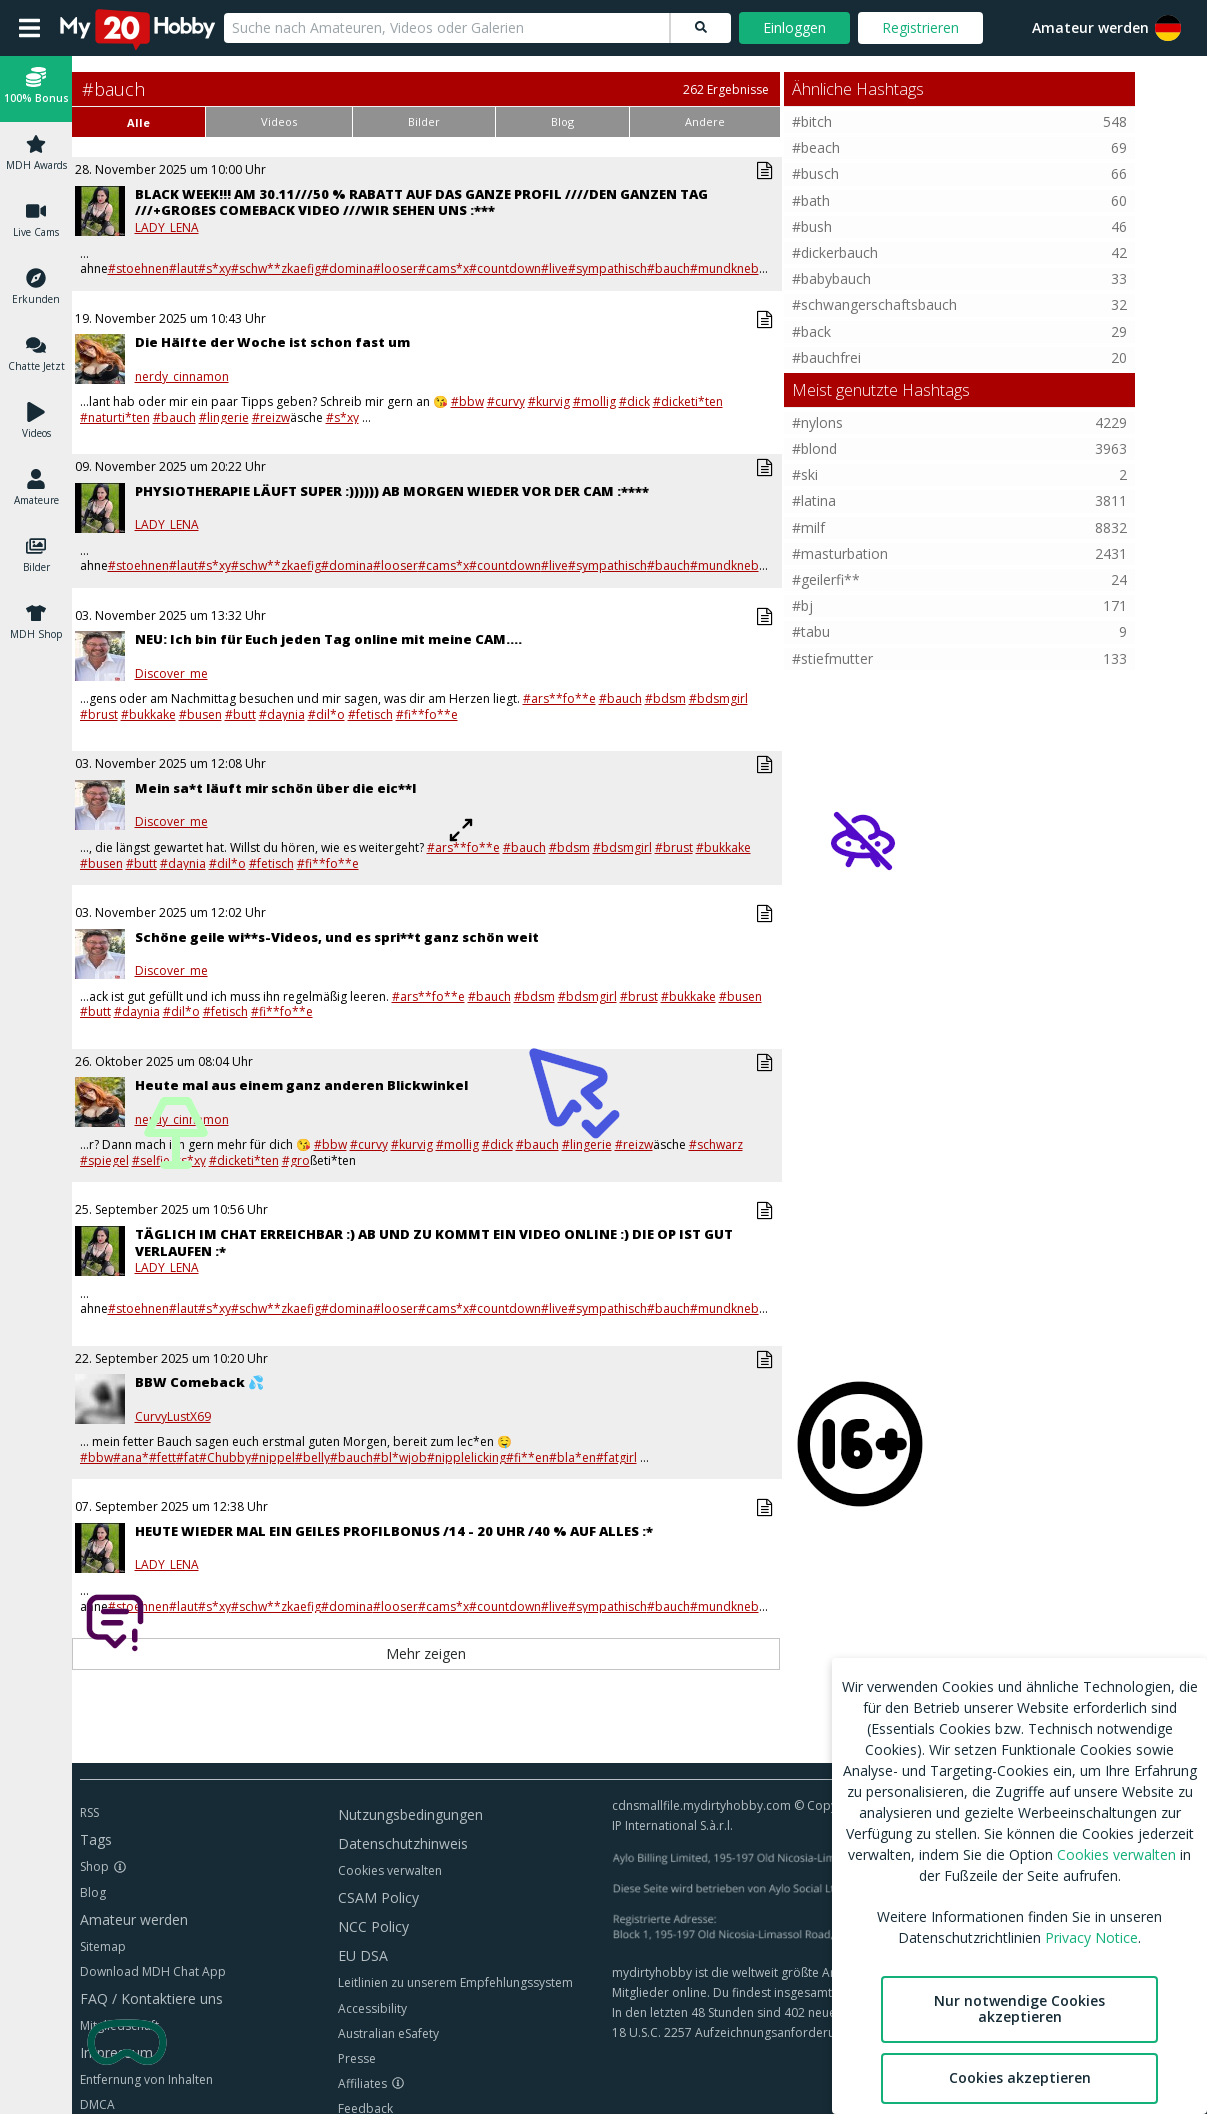  Describe the element at coordinates (127, 2041) in the screenshot. I see `access apple vision pro settings` at that location.